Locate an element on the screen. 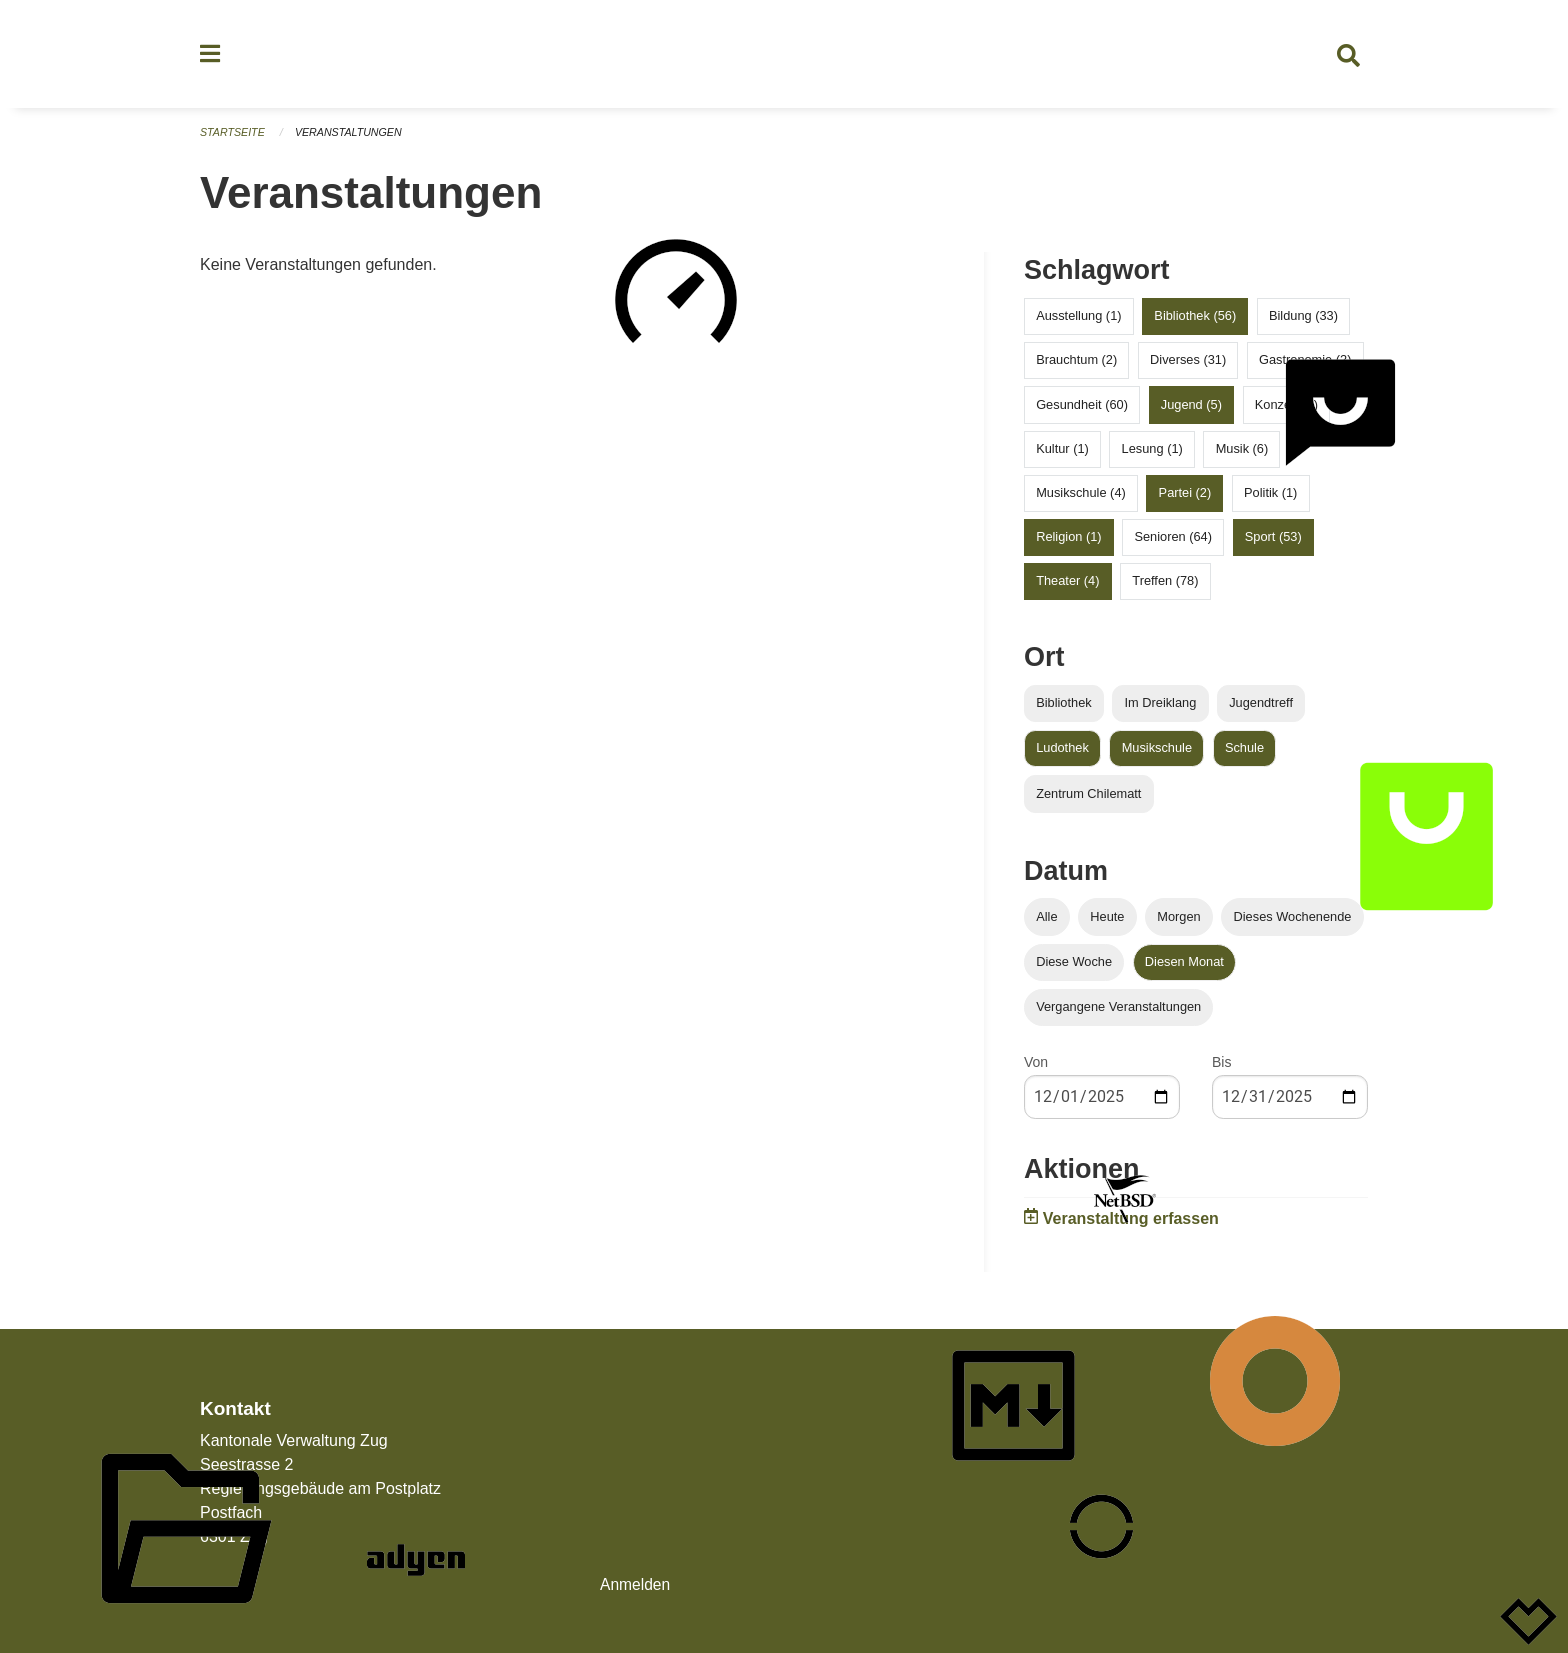 Image resolution: width=1568 pixels, height=1653 pixels. indicates markdown formatting is available is located at coordinates (1013, 1405).